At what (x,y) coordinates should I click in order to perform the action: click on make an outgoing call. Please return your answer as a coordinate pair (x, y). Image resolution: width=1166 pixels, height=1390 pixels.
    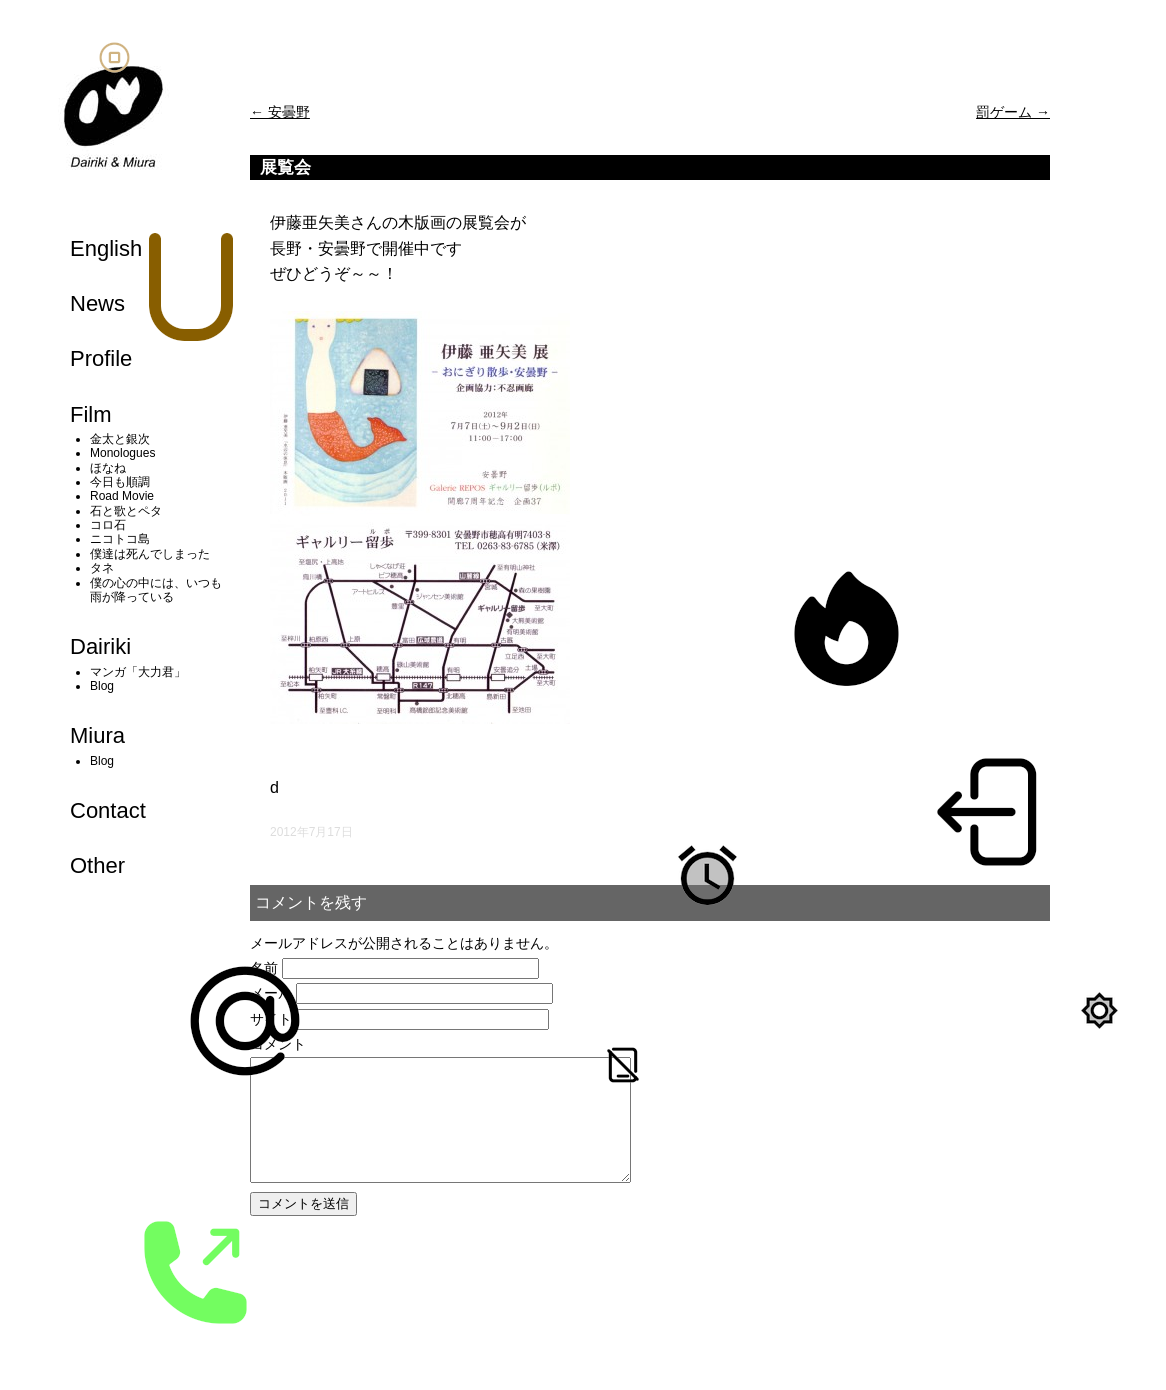
    Looking at the image, I should click on (195, 1272).